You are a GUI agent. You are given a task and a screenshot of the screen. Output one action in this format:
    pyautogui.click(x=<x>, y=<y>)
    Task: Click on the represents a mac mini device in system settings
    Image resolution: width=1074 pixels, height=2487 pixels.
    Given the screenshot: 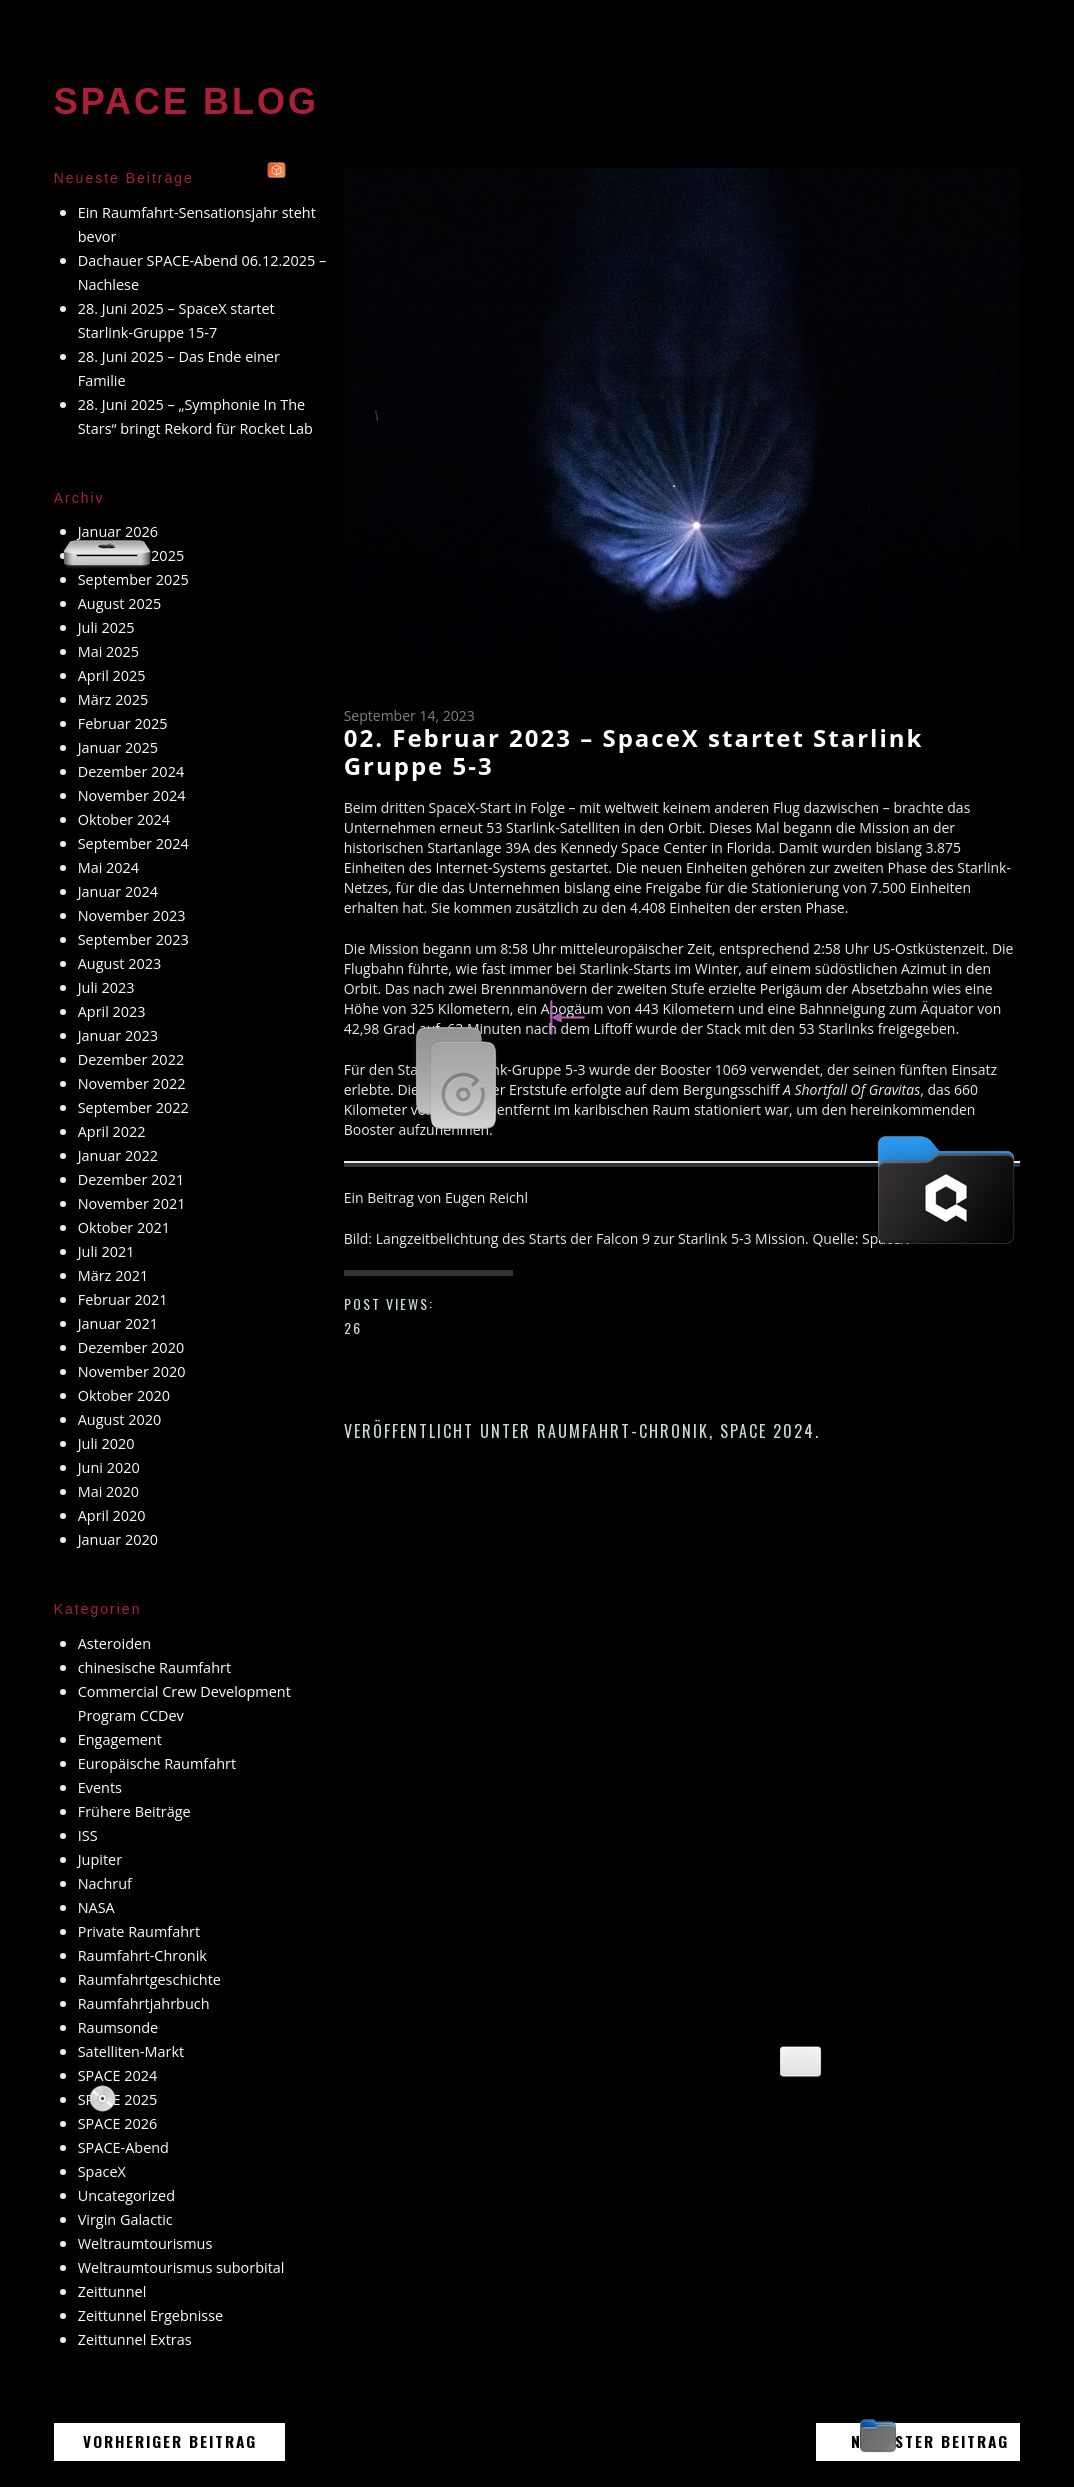 What is the action you would take?
    pyautogui.click(x=107, y=540)
    